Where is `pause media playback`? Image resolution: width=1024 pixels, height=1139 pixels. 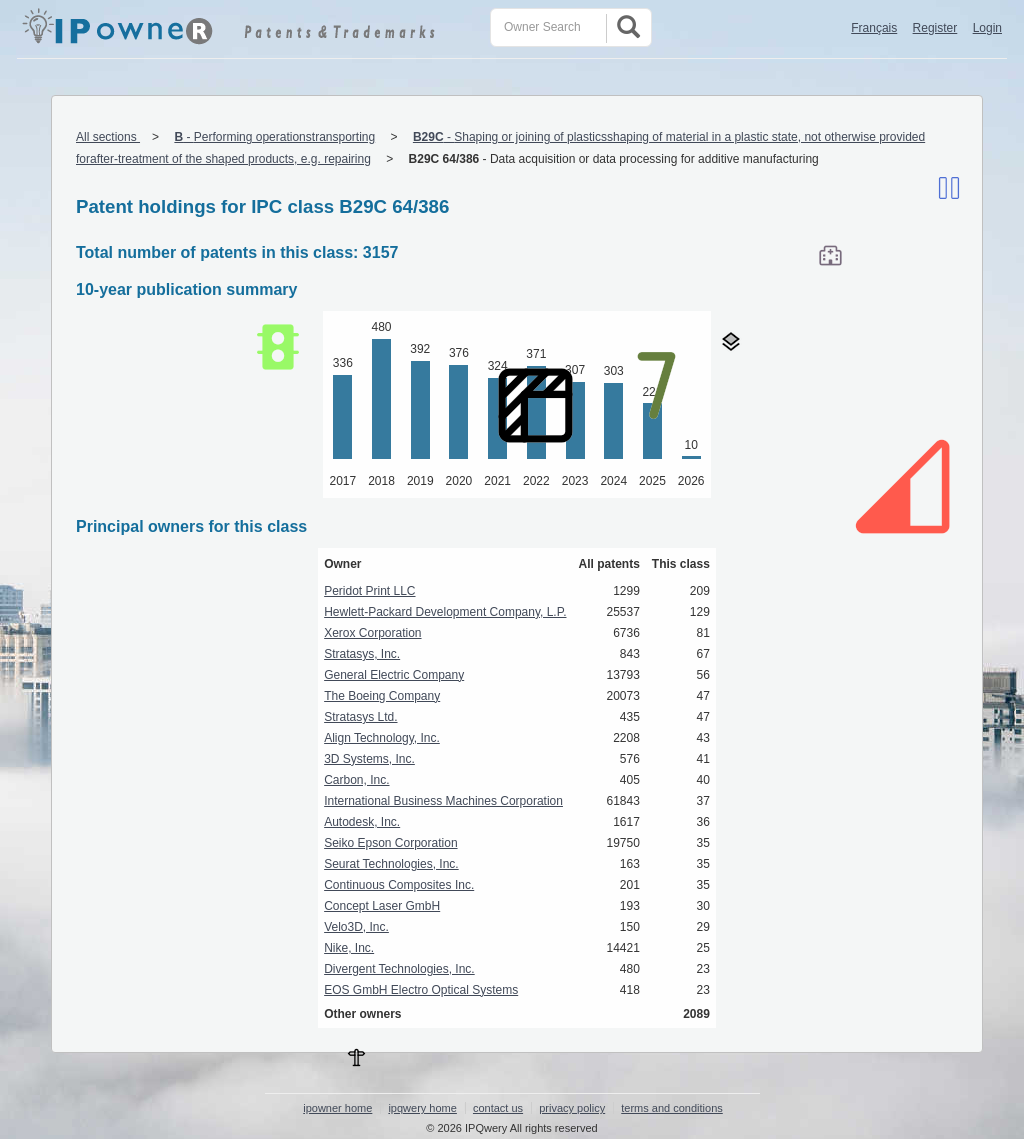
pause media playback is located at coordinates (949, 188).